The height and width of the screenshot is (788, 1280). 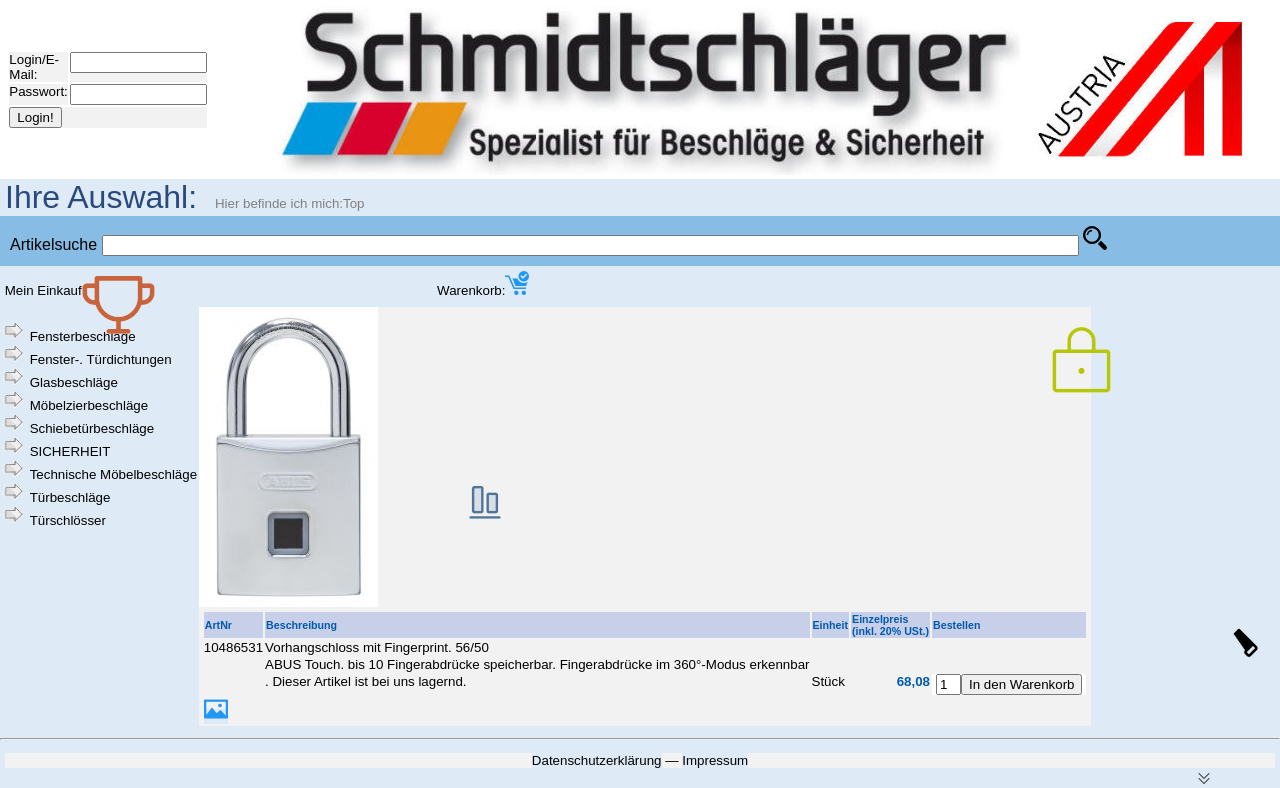 What do you see at coordinates (118, 302) in the screenshot?
I see `view achievements or awards` at bounding box center [118, 302].